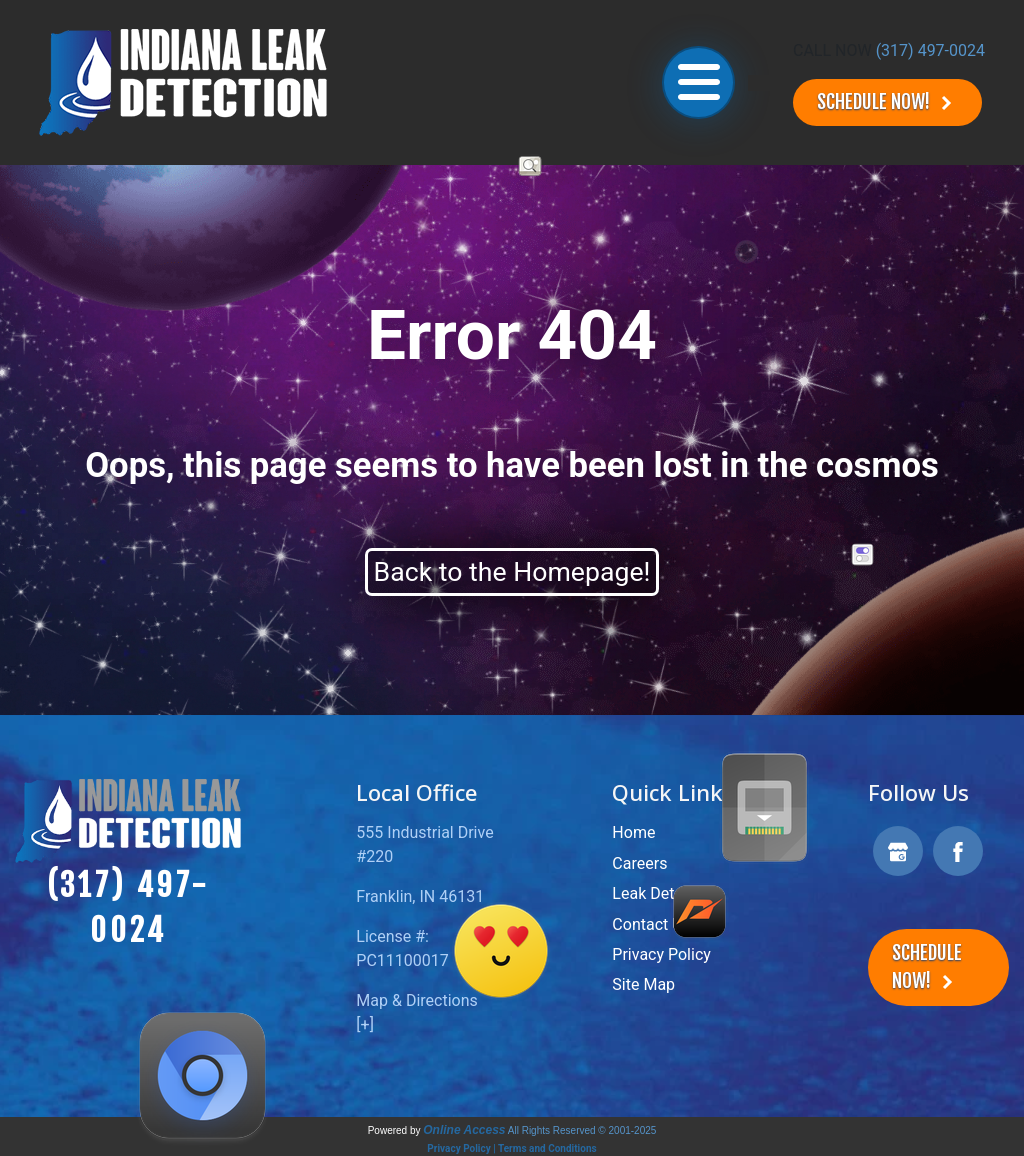  What do you see at coordinates (202, 1075) in the screenshot?
I see `launch thorium browser` at bounding box center [202, 1075].